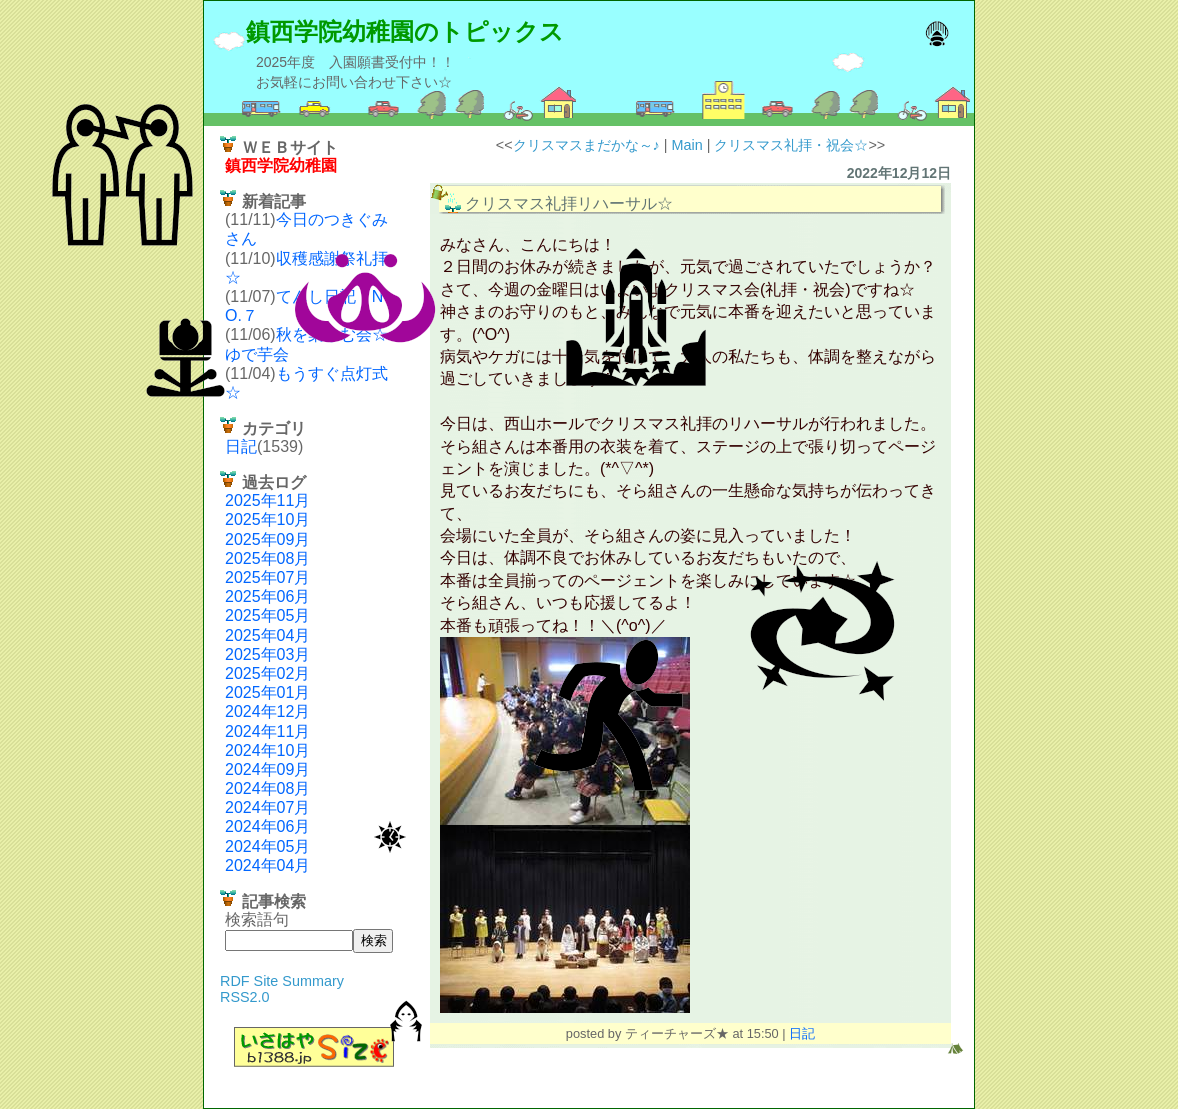  What do you see at coordinates (955, 1048) in the screenshot?
I see `access camping or outdoor activity features` at bounding box center [955, 1048].